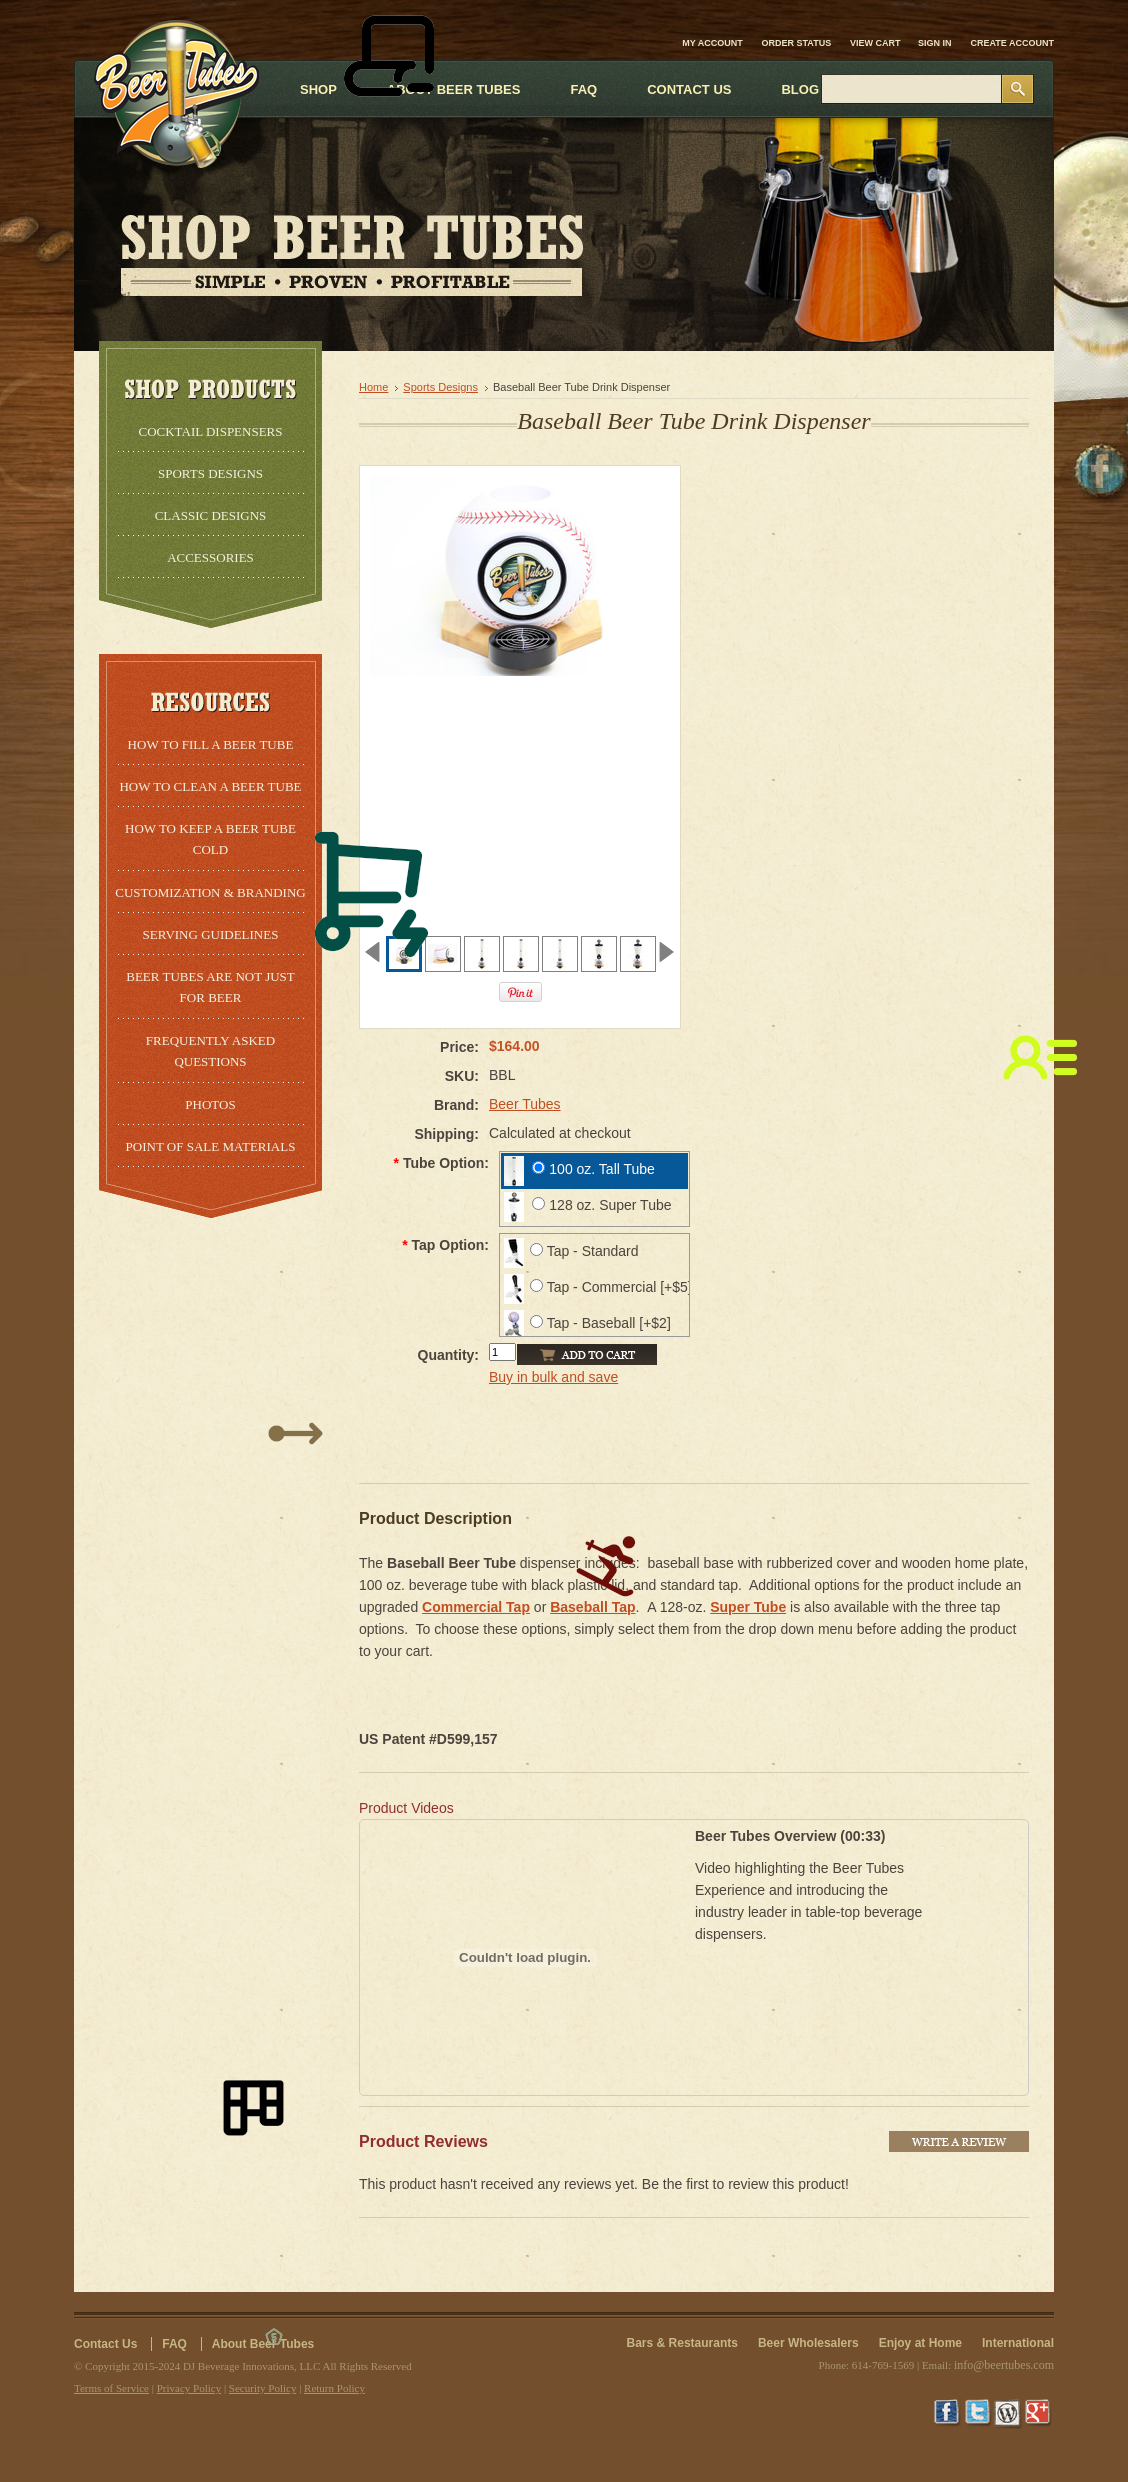 This screenshot has width=1128, height=2482. Describe the element at coordinates (368, 891) in the screenshot. I see `quick checkout or express purchase` at that location.